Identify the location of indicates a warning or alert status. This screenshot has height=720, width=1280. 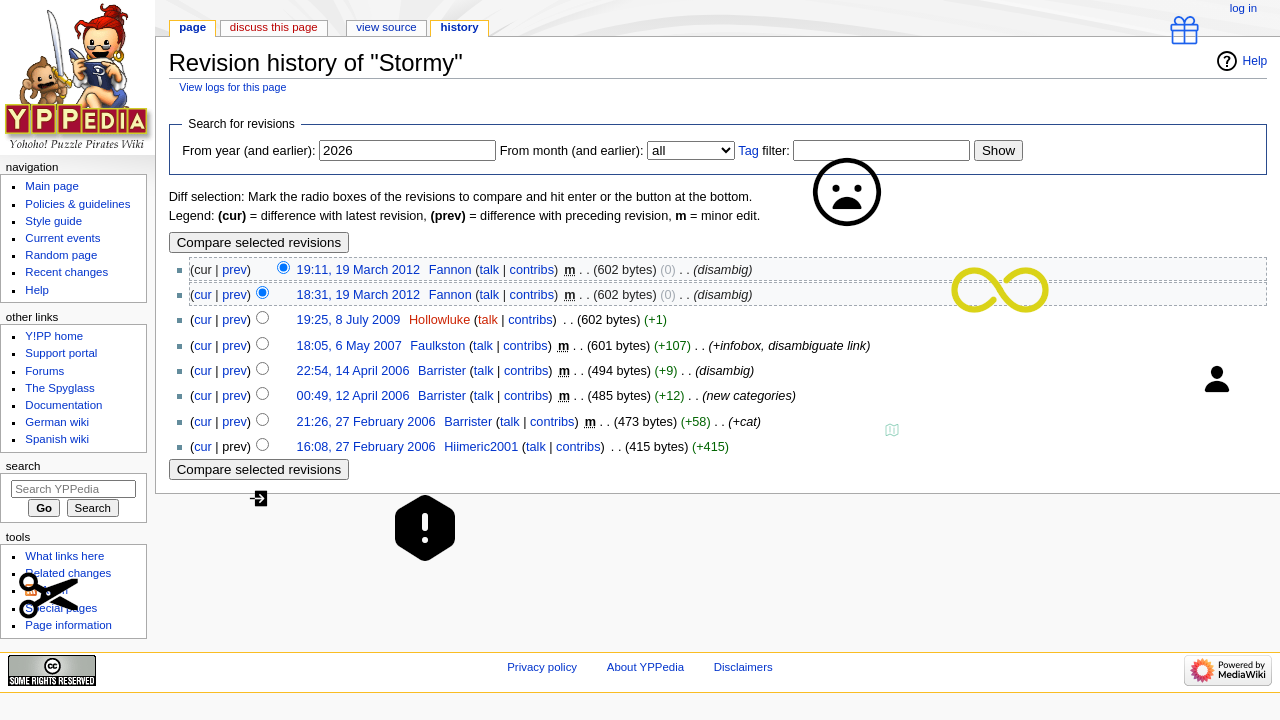
(425, 528).